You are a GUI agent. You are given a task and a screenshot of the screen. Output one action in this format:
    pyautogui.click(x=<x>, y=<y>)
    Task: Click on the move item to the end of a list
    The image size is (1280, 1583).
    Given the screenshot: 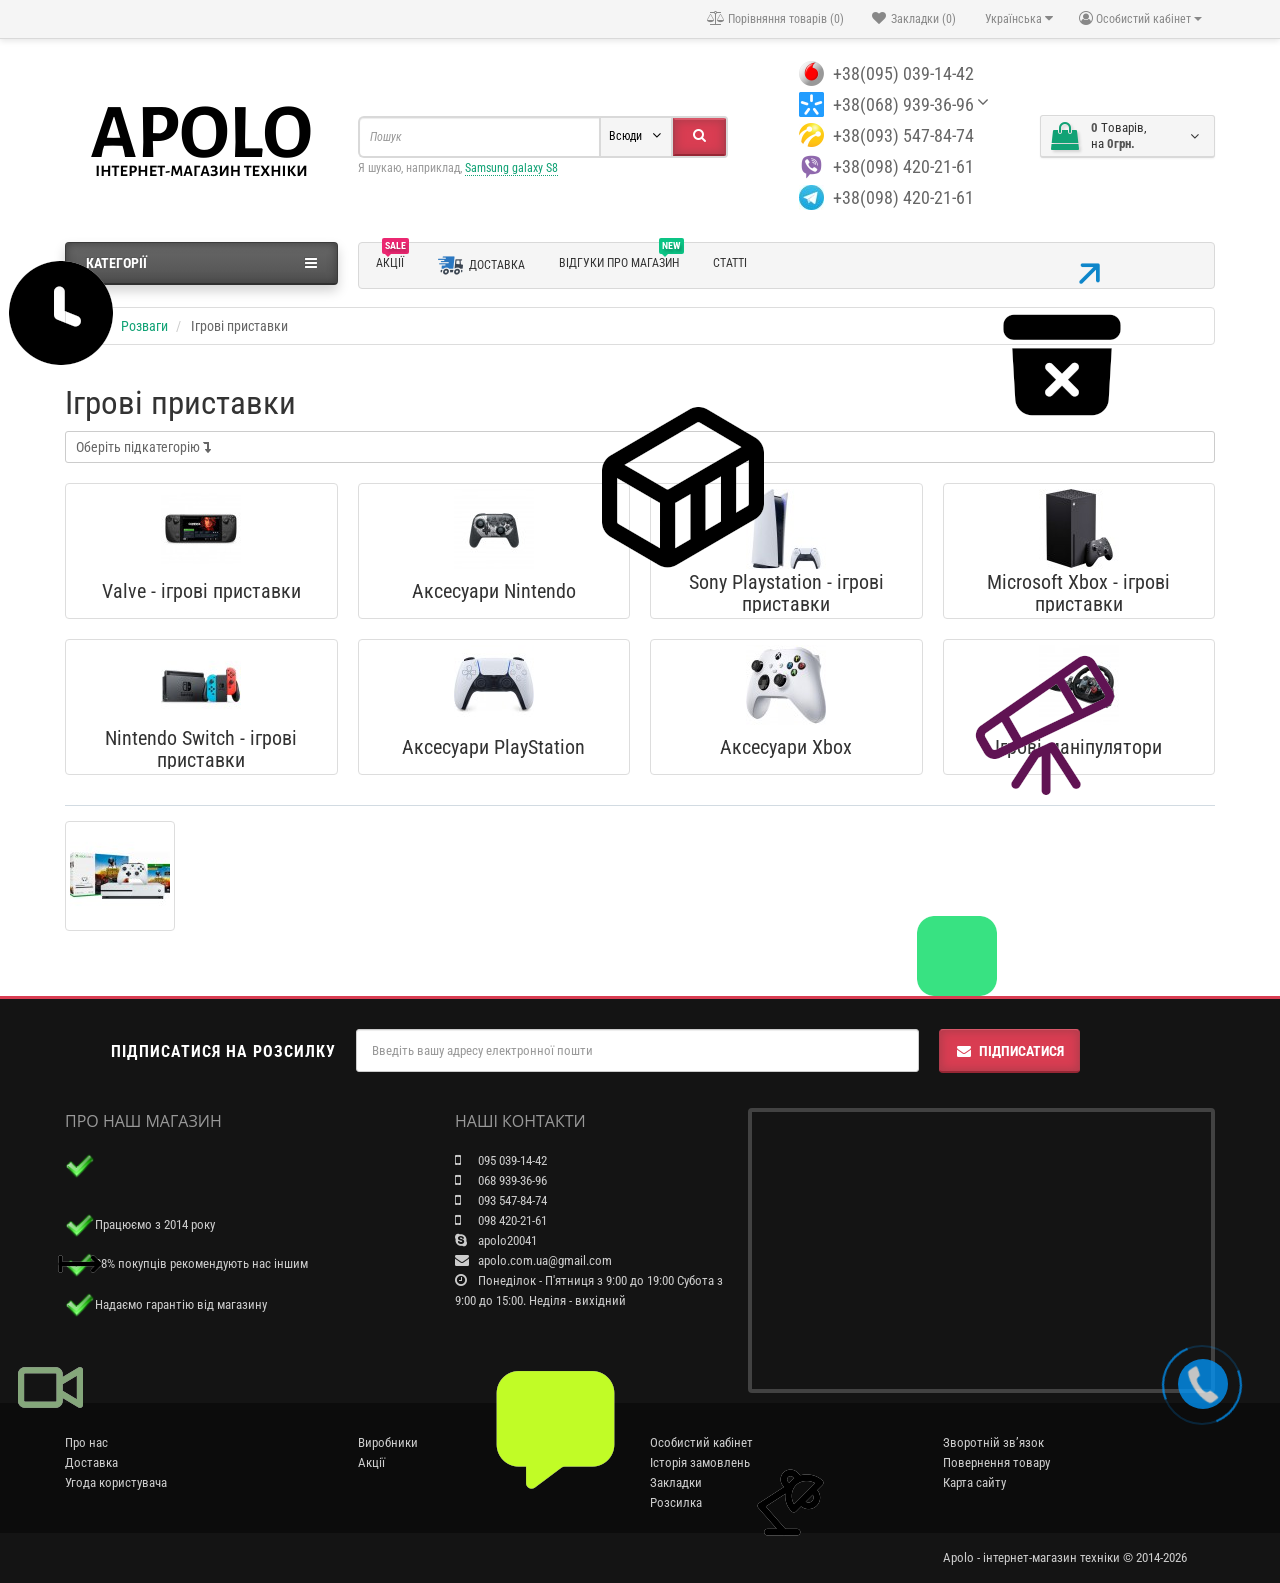 What is the action you would take?
    pyautogui.click(x=80, y=1264)
    